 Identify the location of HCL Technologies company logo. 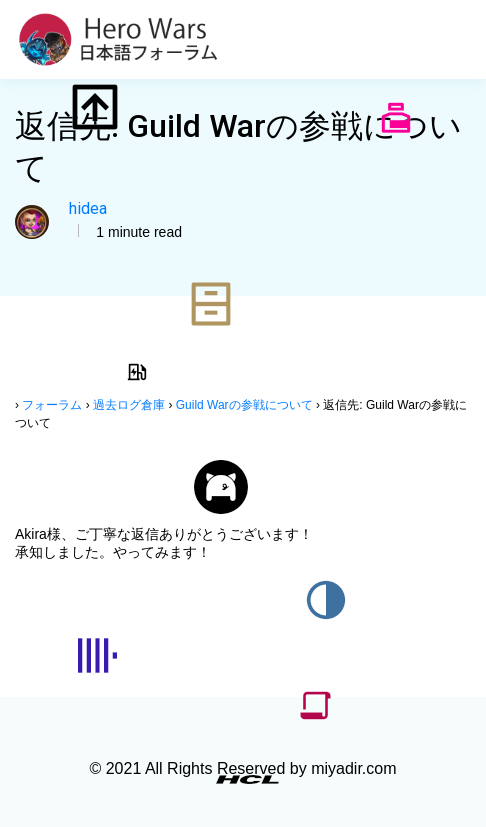
(247, 779).